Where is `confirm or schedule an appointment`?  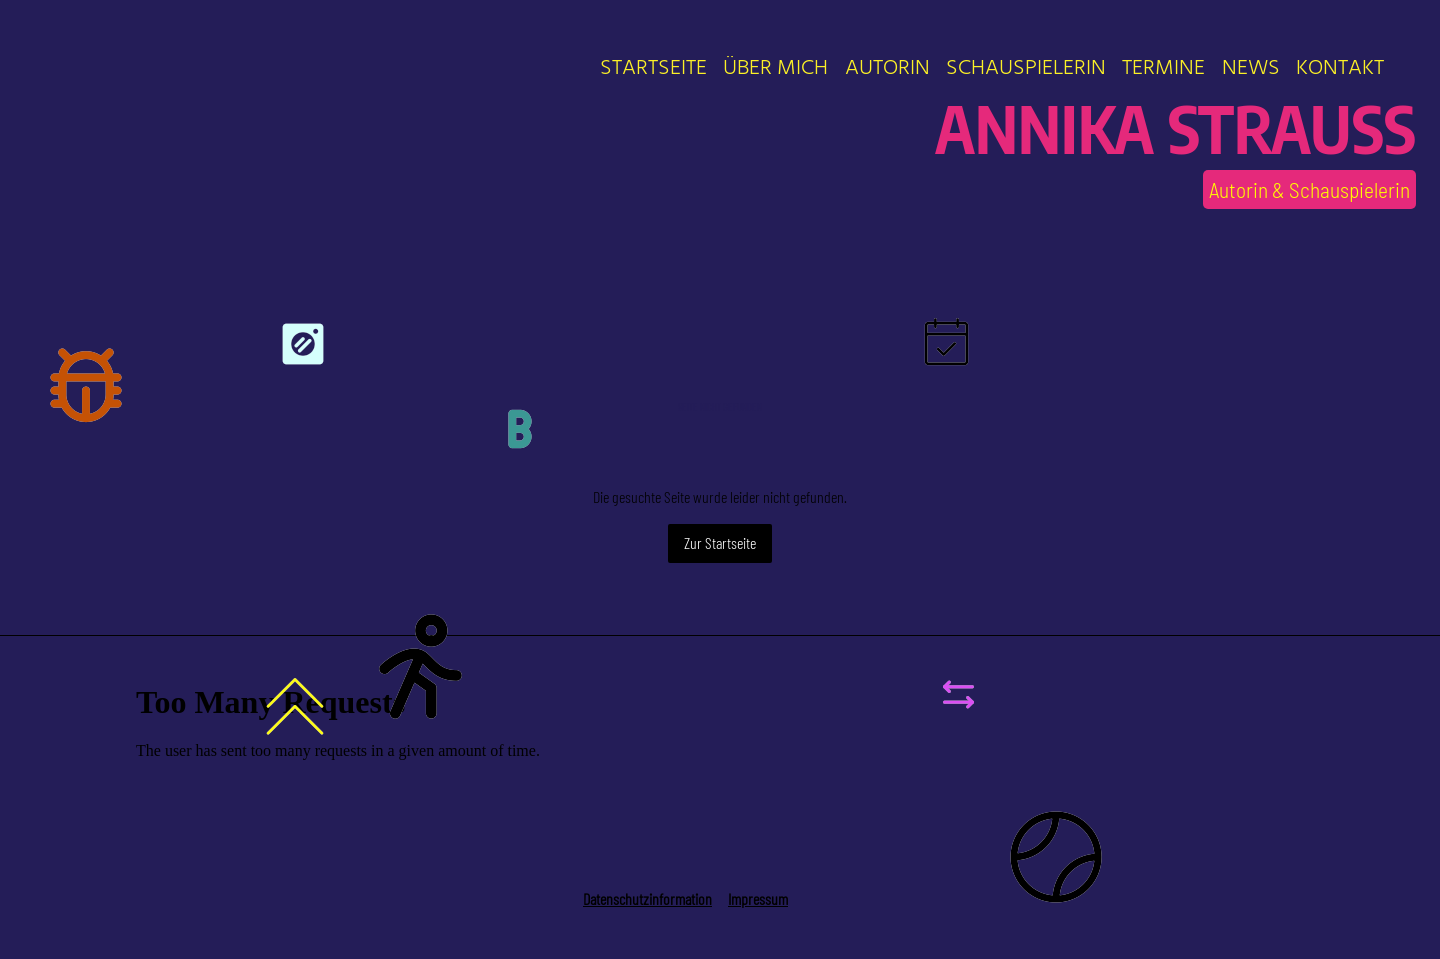 confirm or schedule an appointment is located at coordinates (946, 343).